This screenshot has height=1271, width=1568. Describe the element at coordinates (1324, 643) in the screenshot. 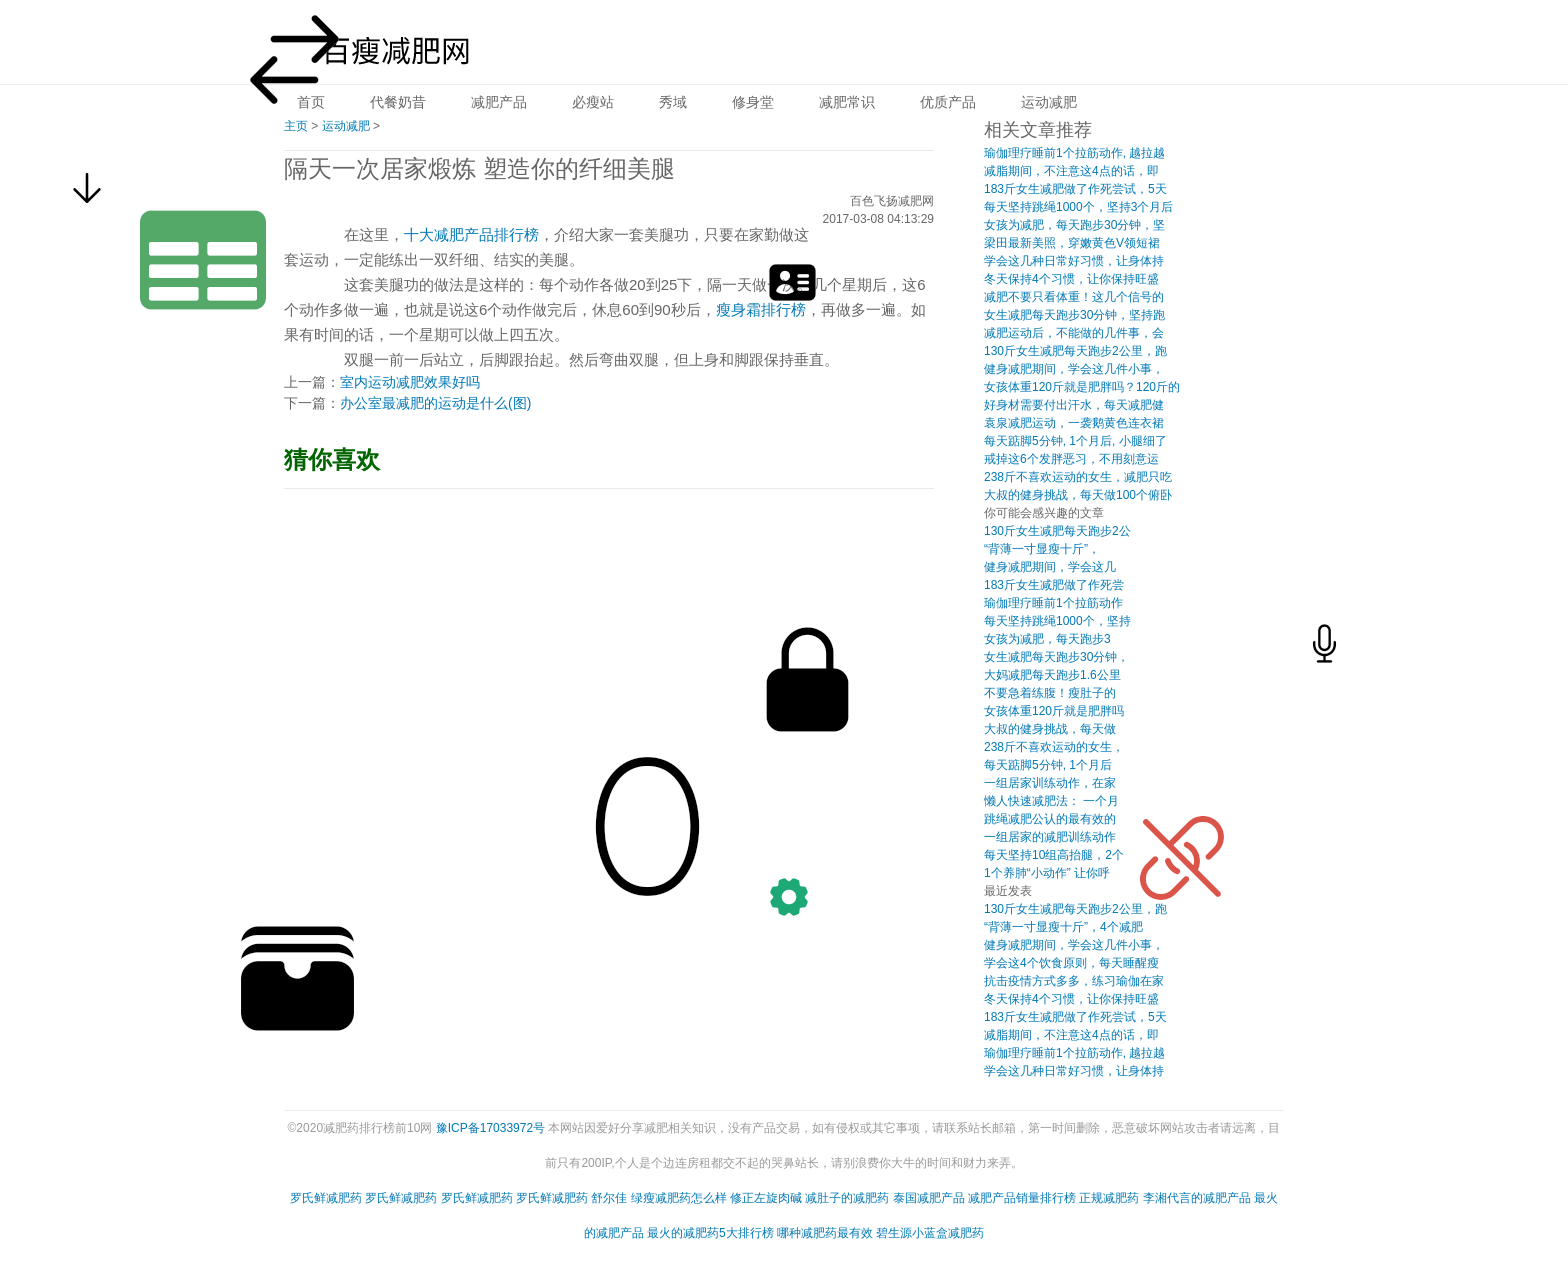

I see `tap to record audio or voice message` at that location.